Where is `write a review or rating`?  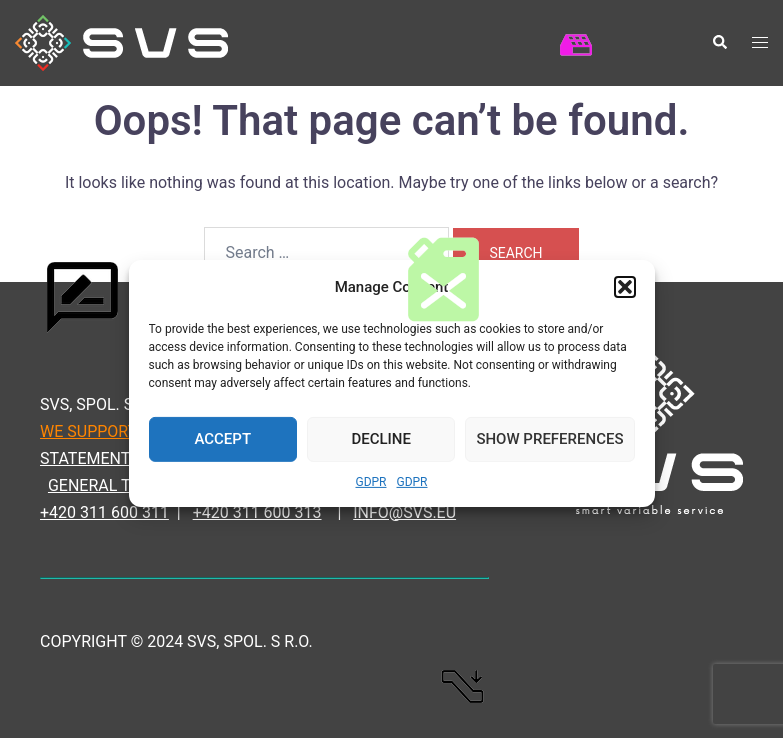
write a review or rating is located at coordinates (82, 297).